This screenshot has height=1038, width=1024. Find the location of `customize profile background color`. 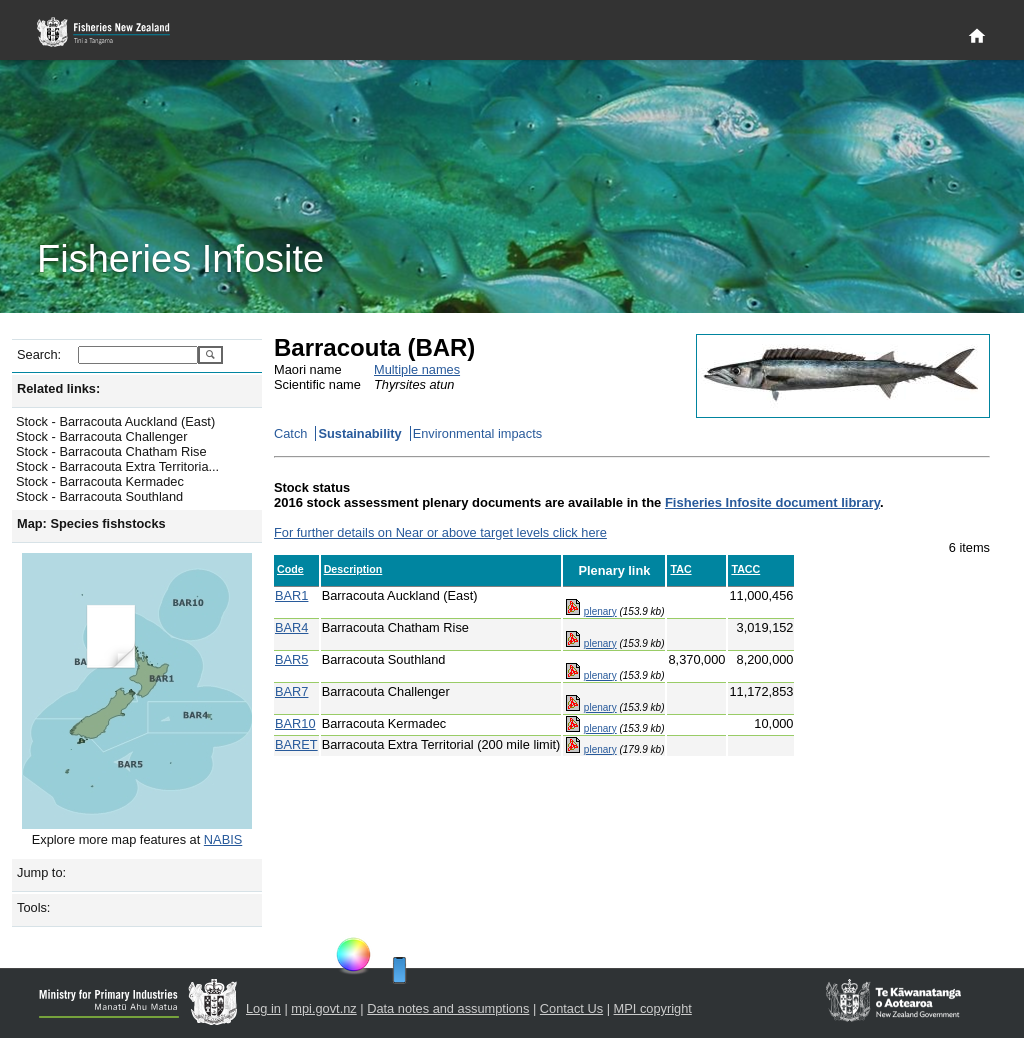

customize profile background color is located at coordinates (353, 954).